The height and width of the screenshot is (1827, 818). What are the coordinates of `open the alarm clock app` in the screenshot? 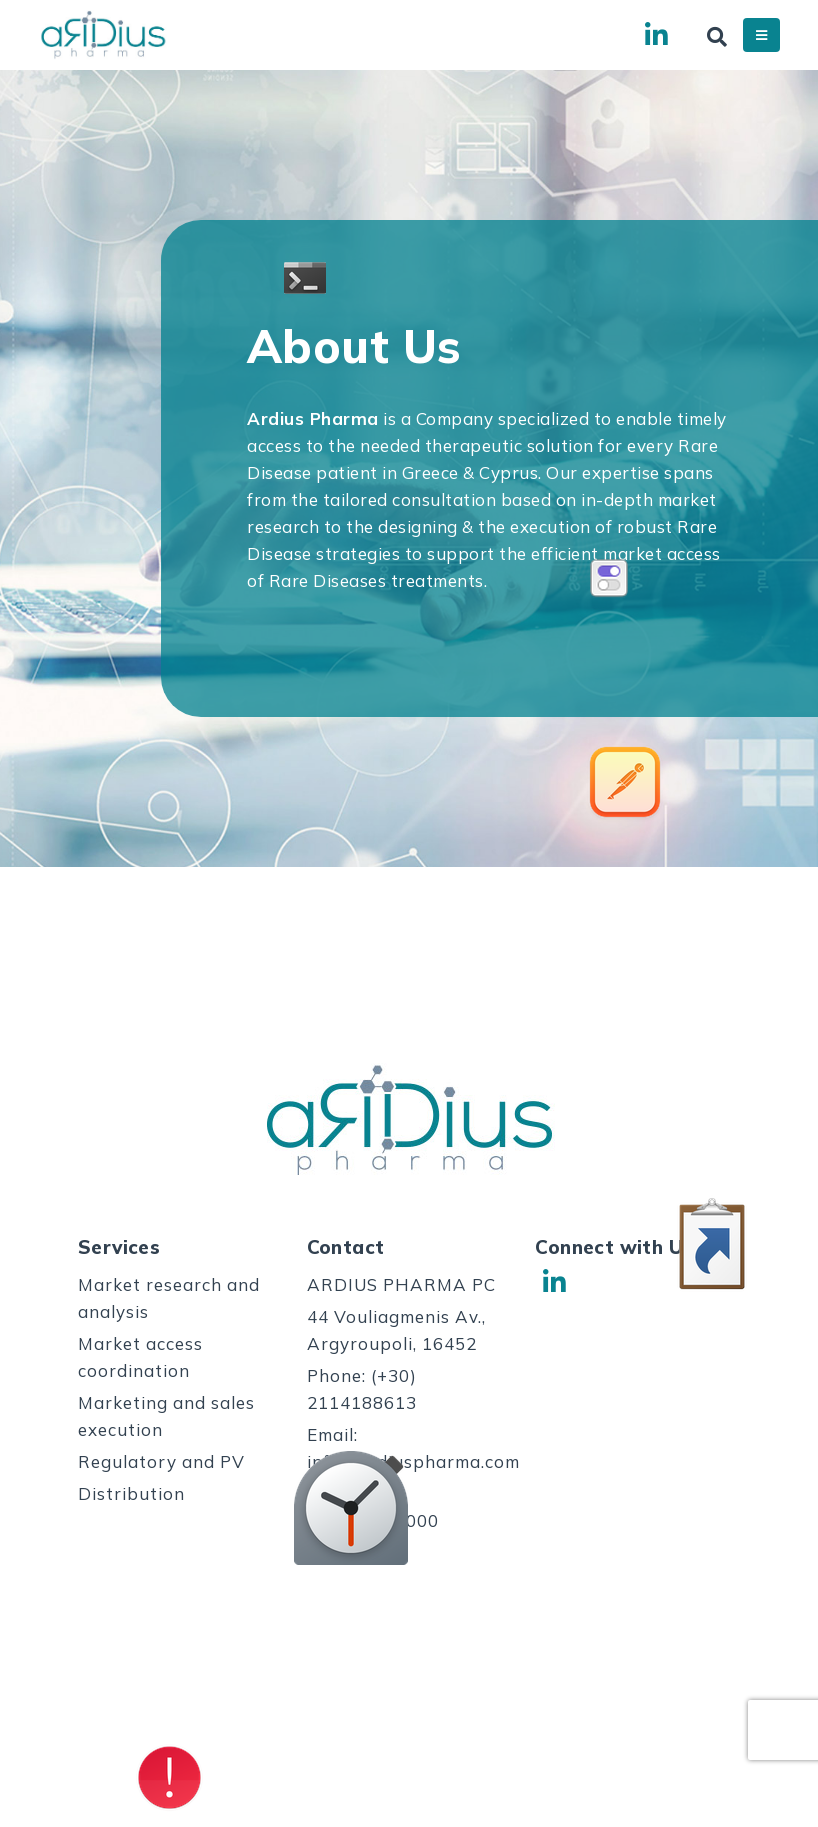 It's located at (351, 1508).